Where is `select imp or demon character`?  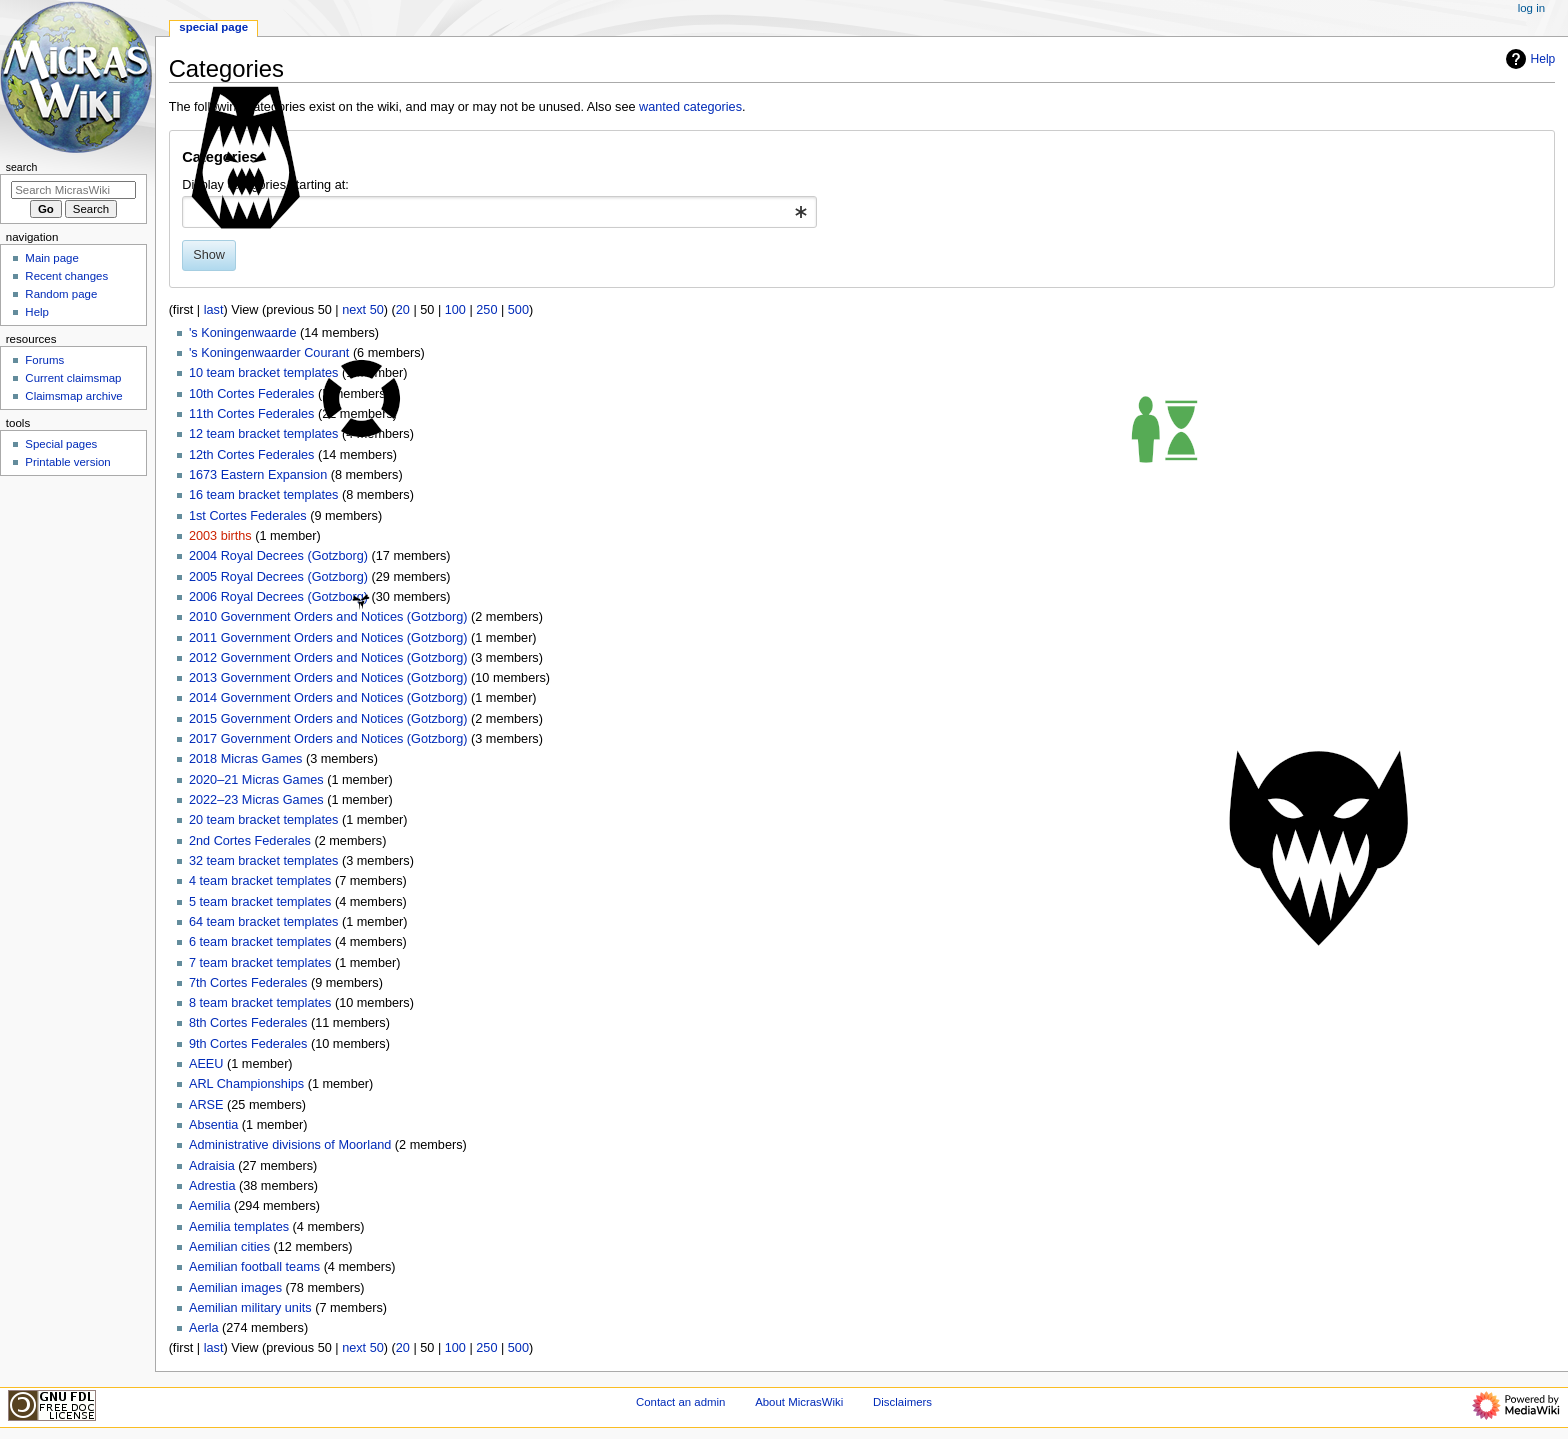
select imp or demon character is located at coordinates (1318, 848).